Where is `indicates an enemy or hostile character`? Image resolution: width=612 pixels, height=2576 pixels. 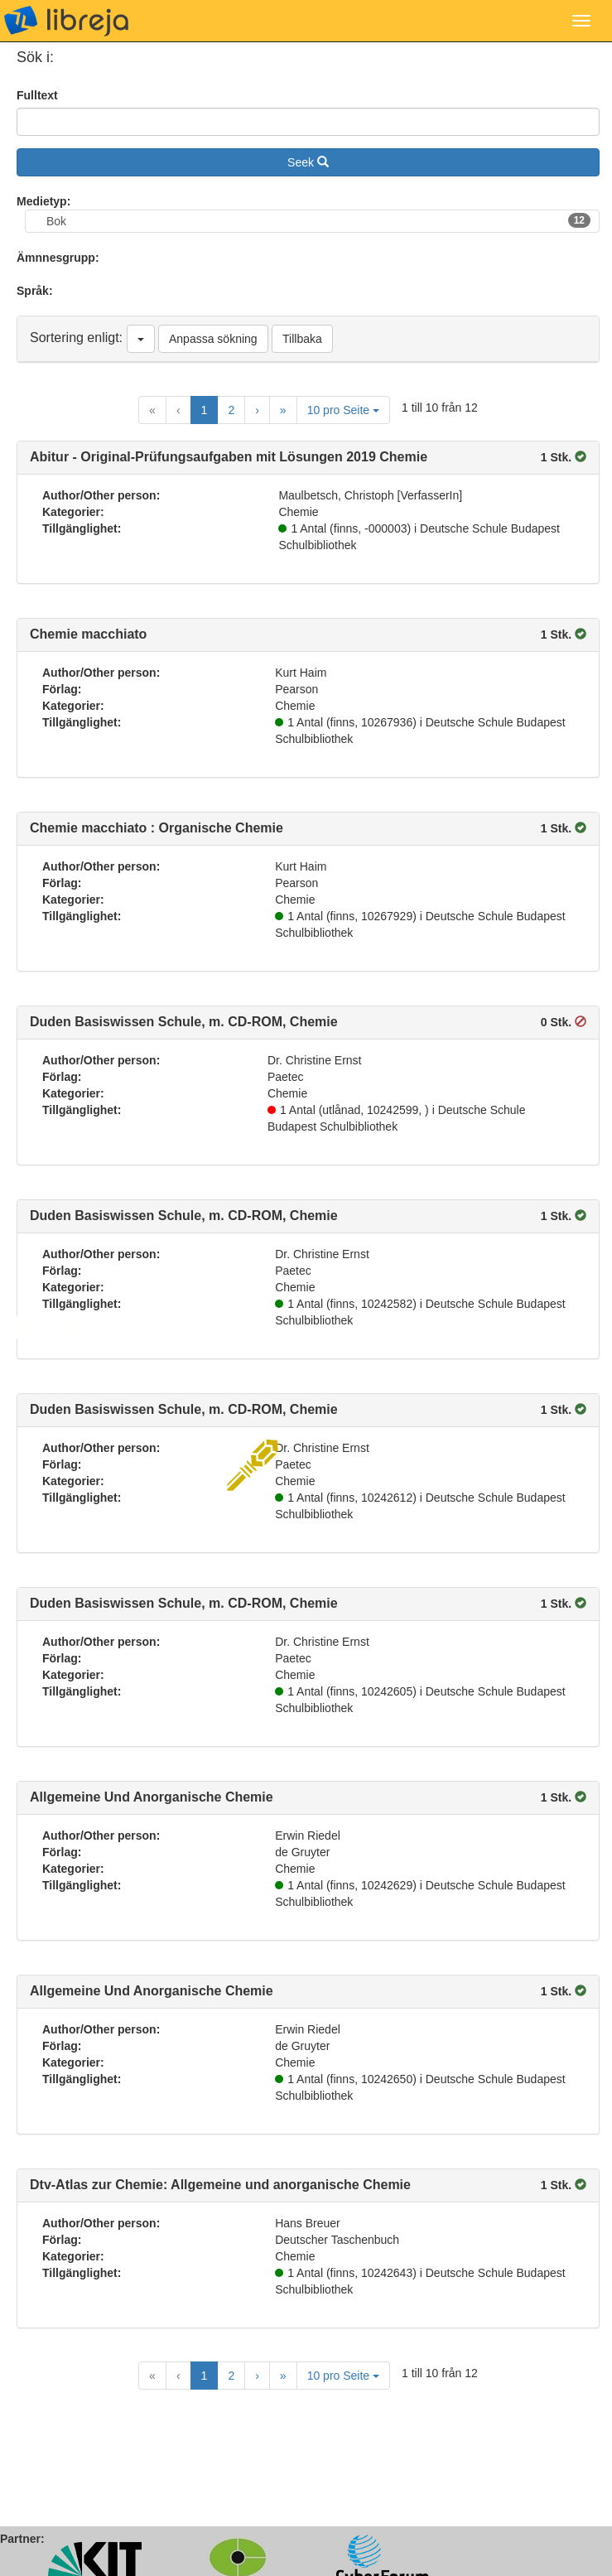
indicates an enemy or hostile character is located at coordinates (45, 1329).